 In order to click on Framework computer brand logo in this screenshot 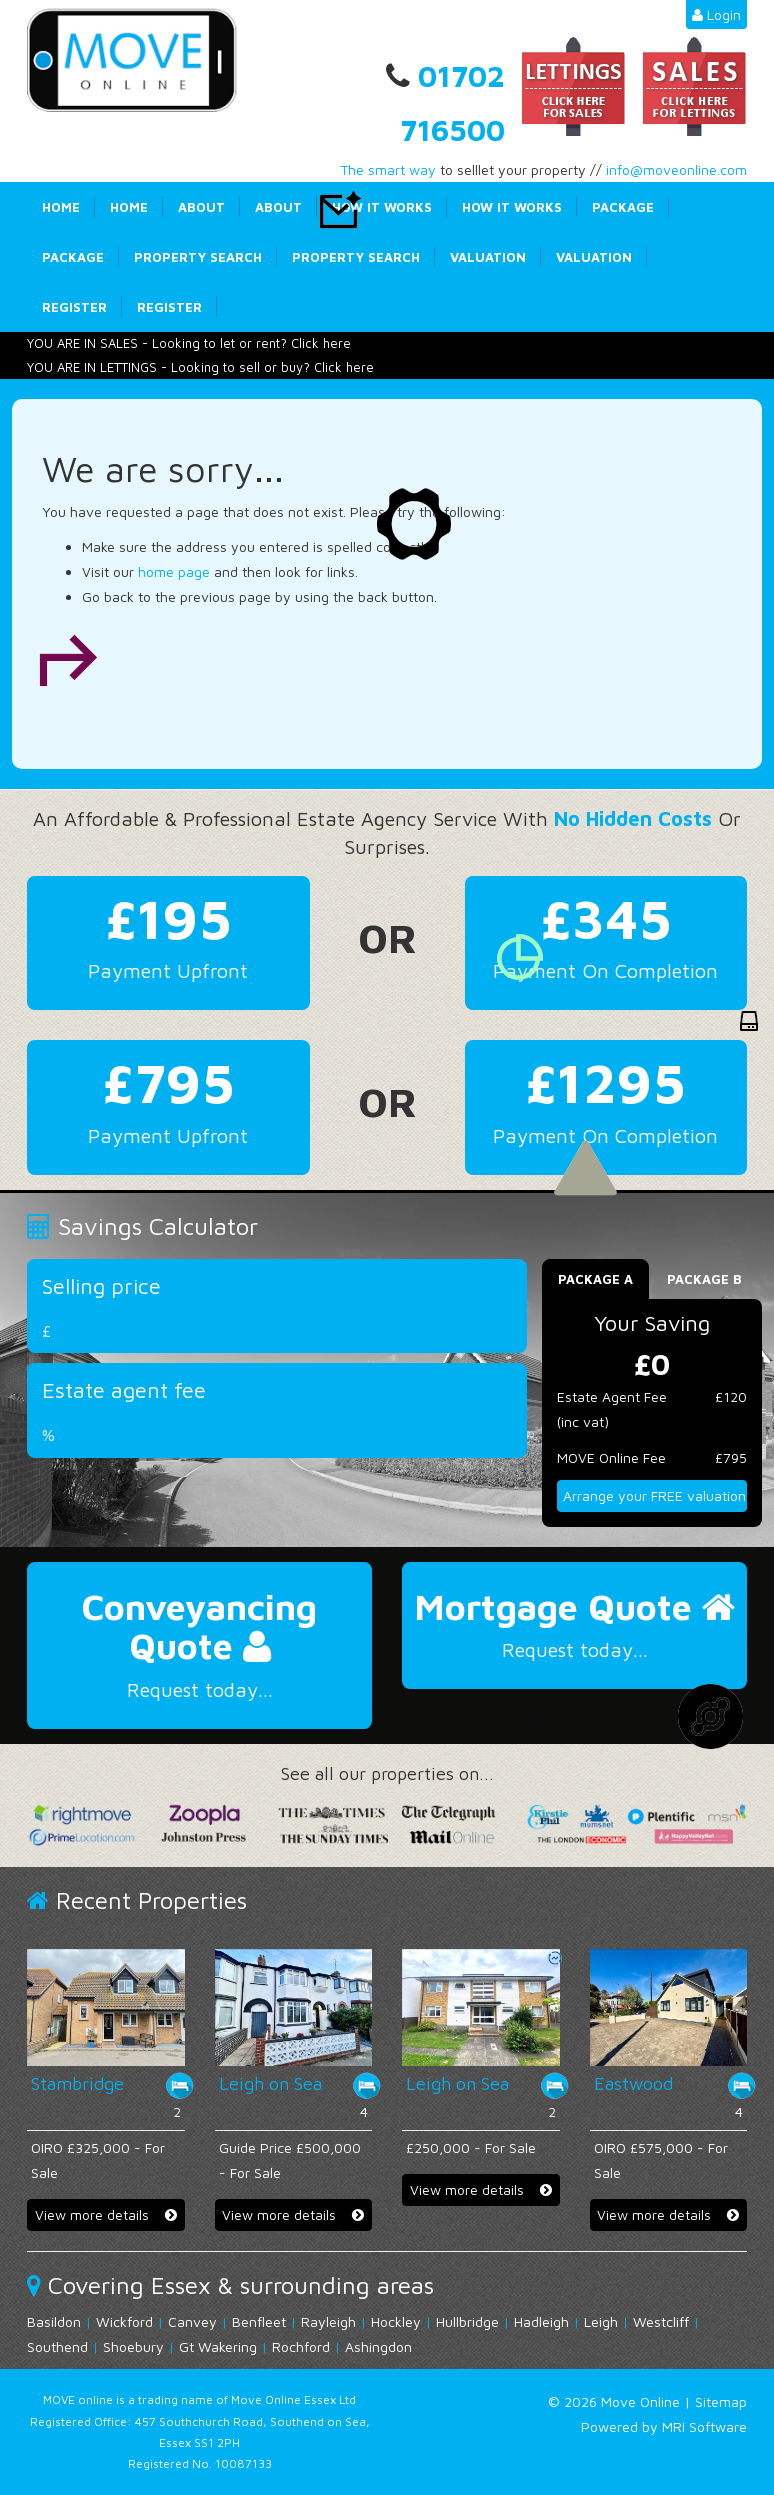, I will do `click(414, 524)`.